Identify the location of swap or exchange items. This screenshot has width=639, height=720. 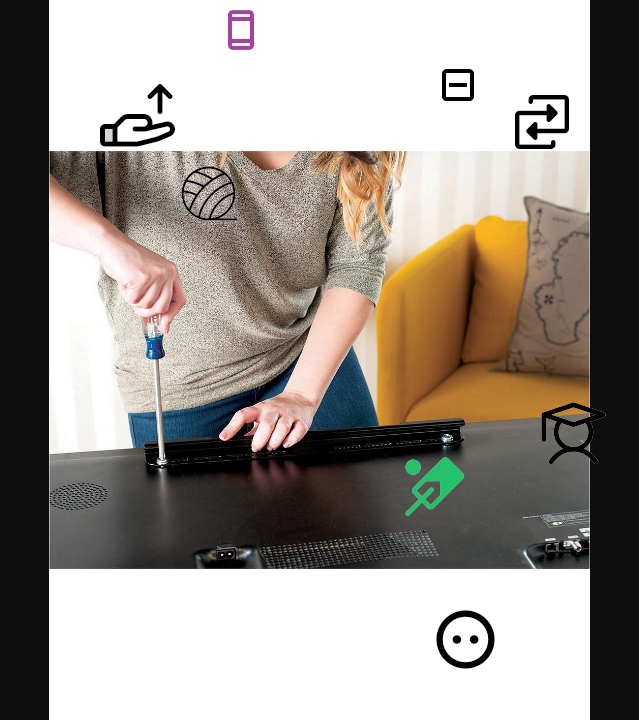
(542, 122).